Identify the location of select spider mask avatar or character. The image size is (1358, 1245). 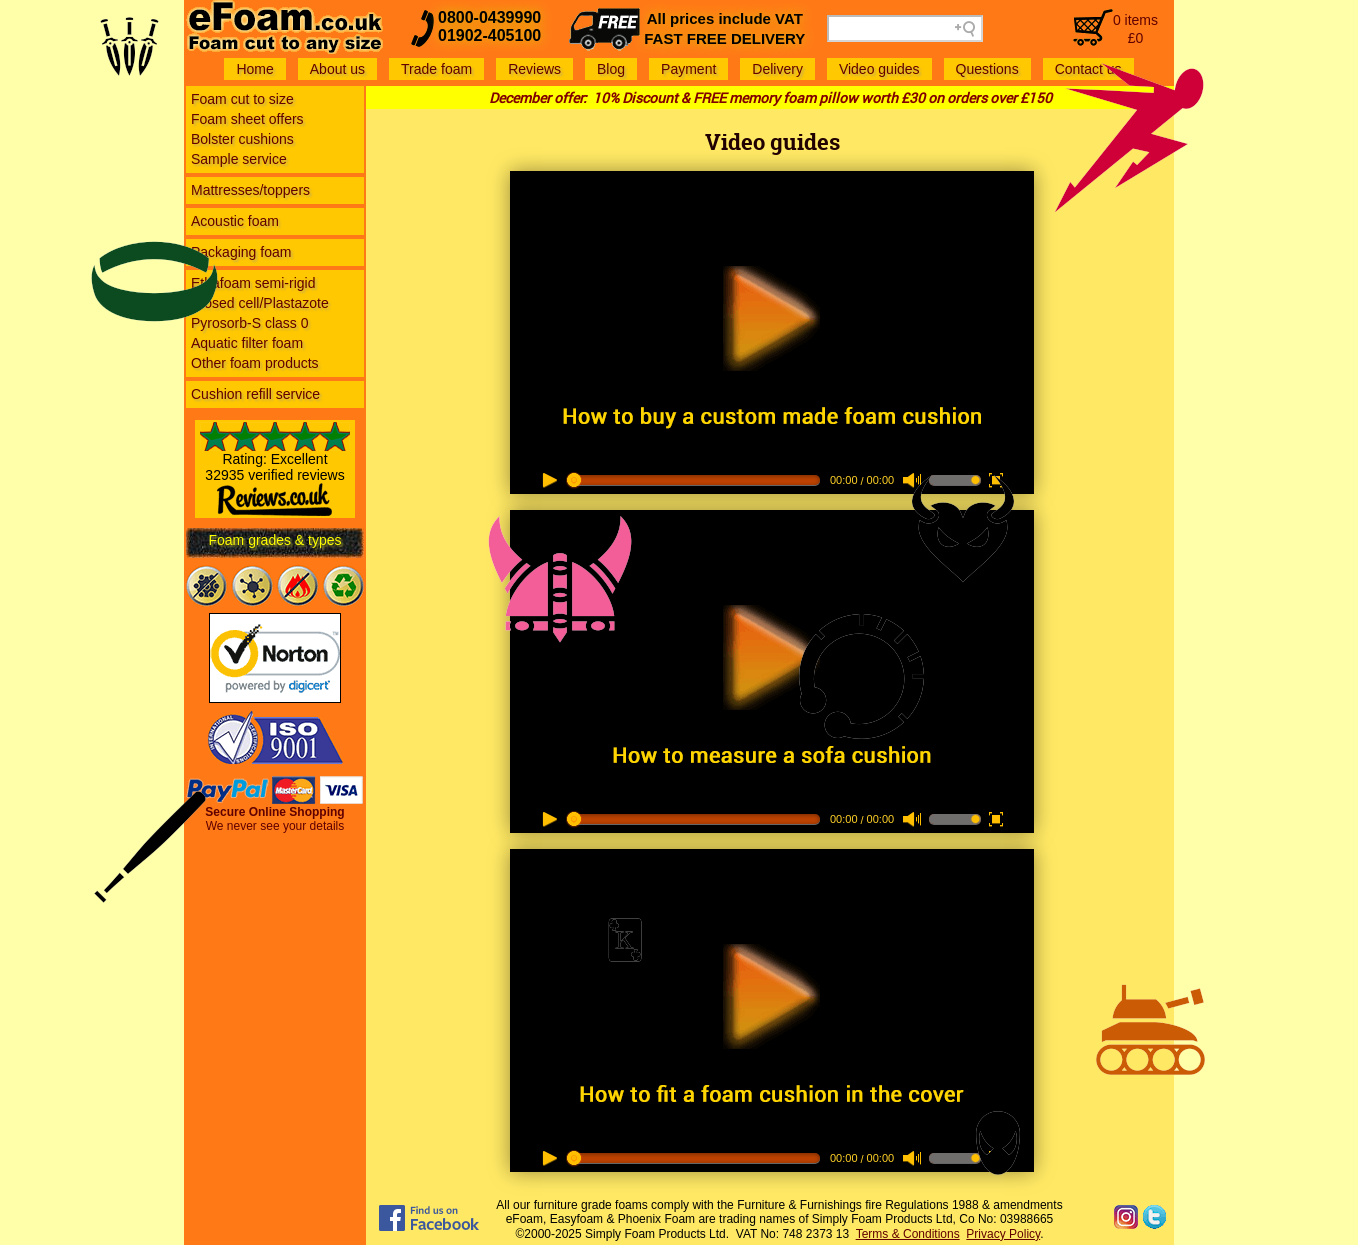
(998, 1143).